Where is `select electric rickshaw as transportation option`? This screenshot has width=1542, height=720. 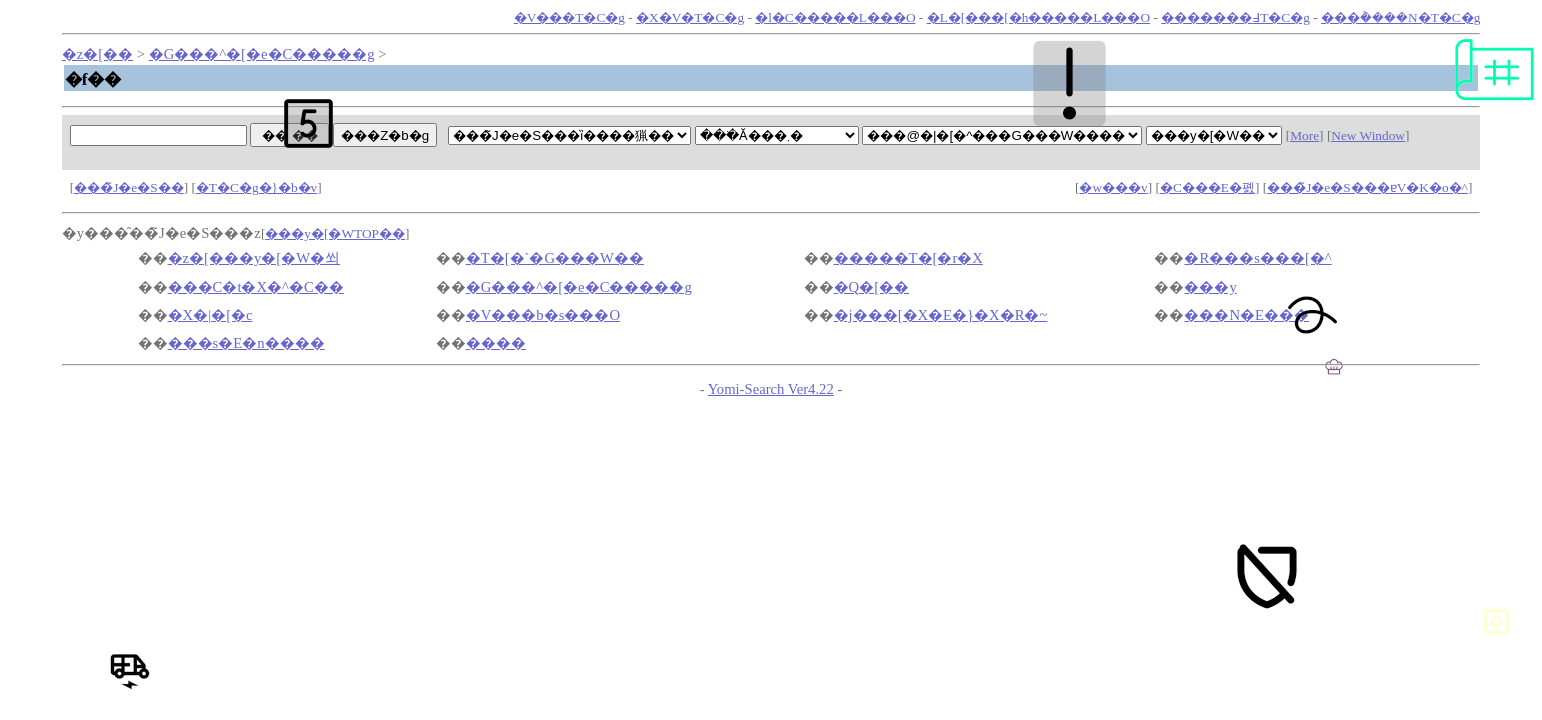
select electric rickshaw as transportation option is located at coordinates (130, 670).